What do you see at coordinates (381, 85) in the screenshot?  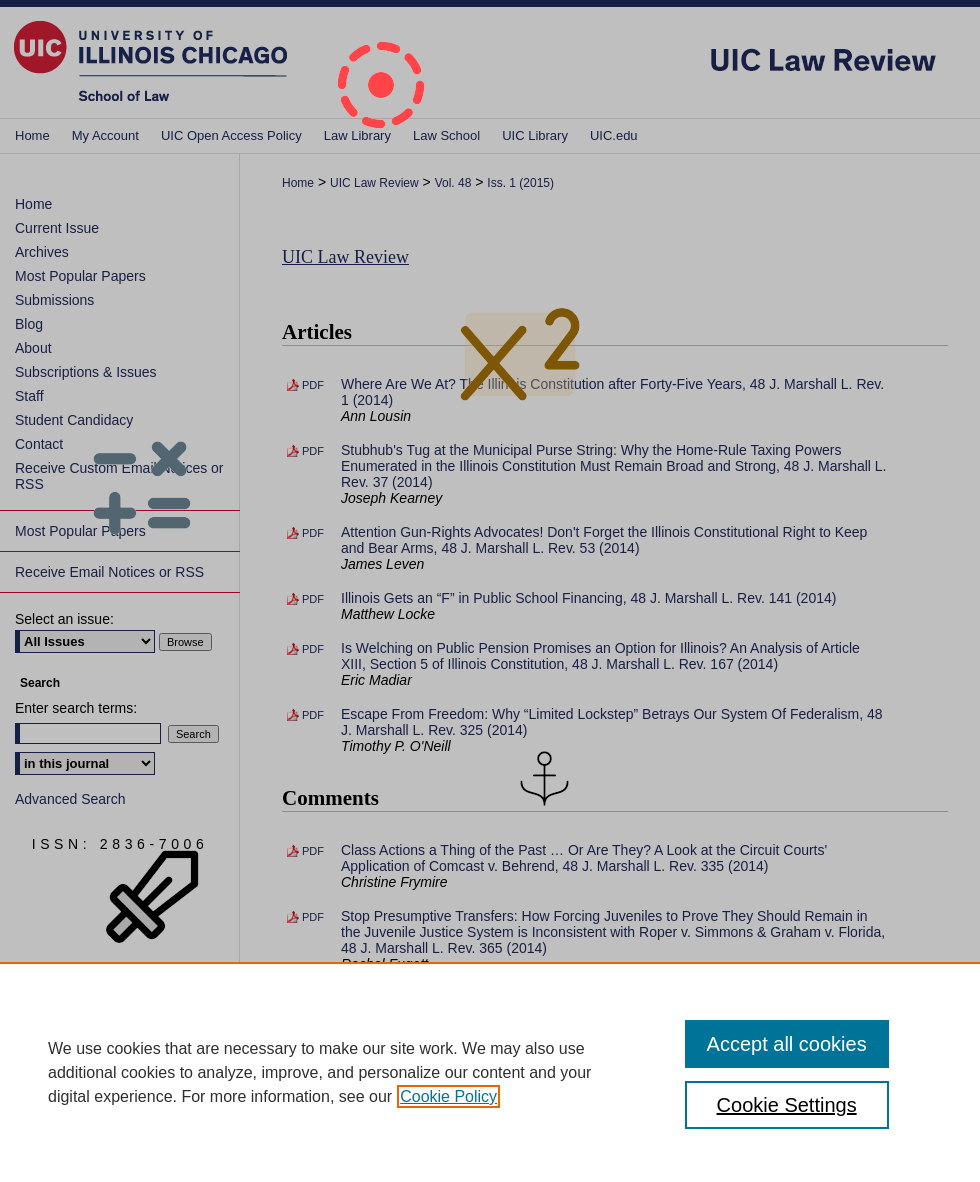 I see `apply tilt-shift blur effect to photo` at bounding box center [381, 85].